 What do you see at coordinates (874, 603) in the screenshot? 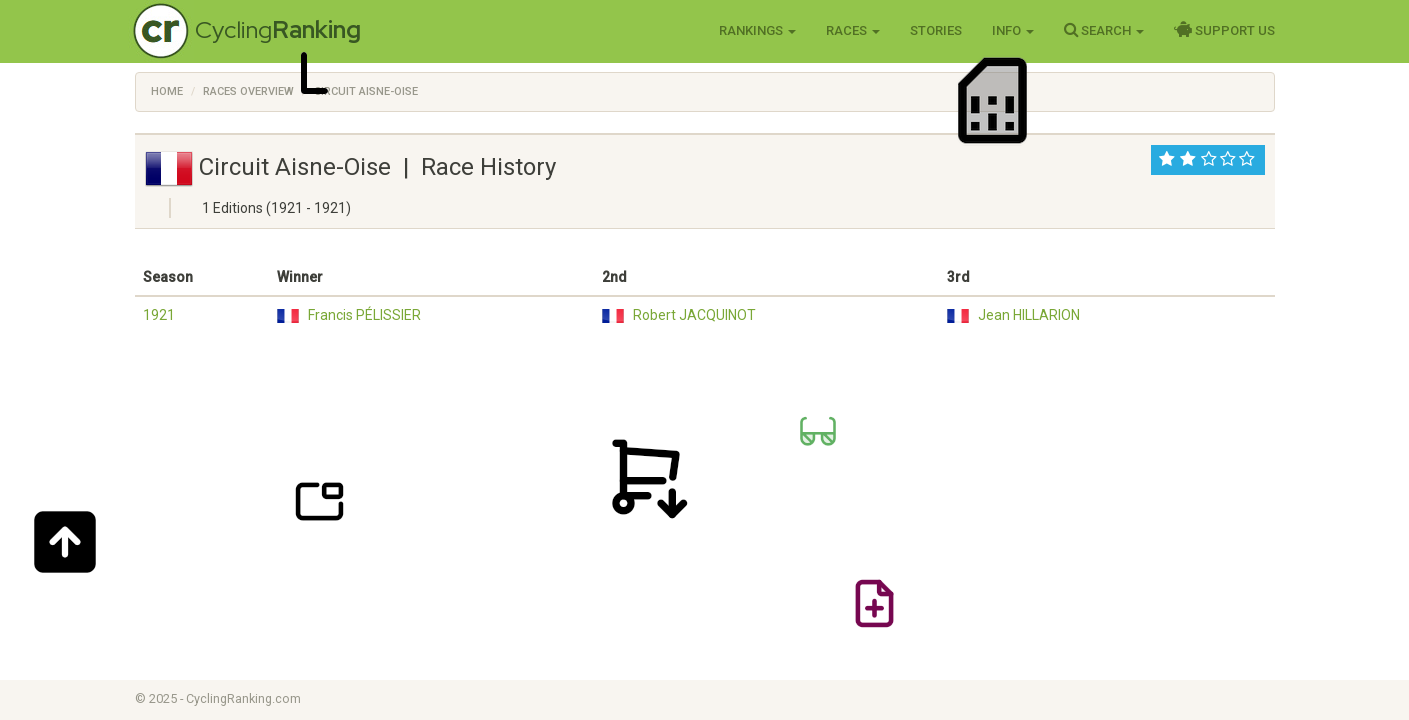
I see `create a new file` at bounding box center [874, 603].